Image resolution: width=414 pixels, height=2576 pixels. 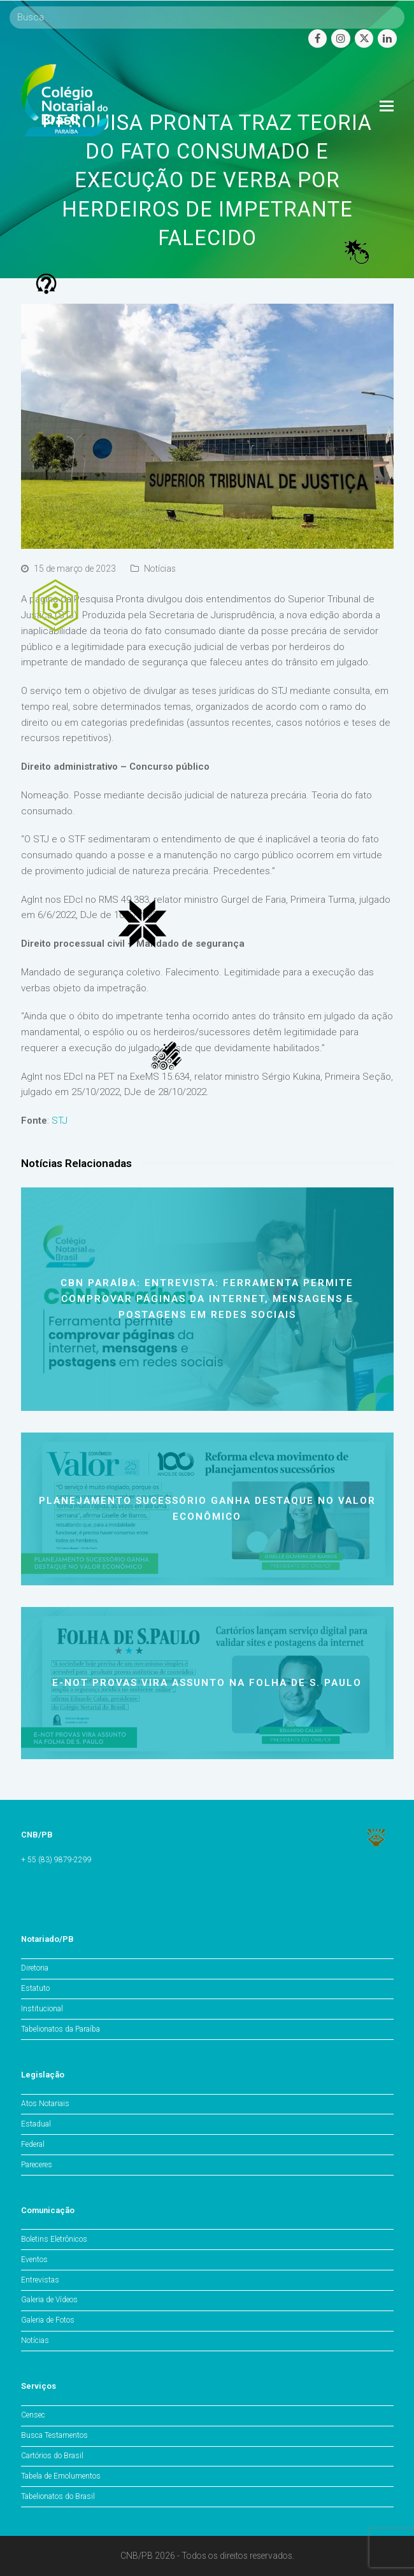 I want to click on wood resource inventory in a crafting game, so click(x=166, y=1055).